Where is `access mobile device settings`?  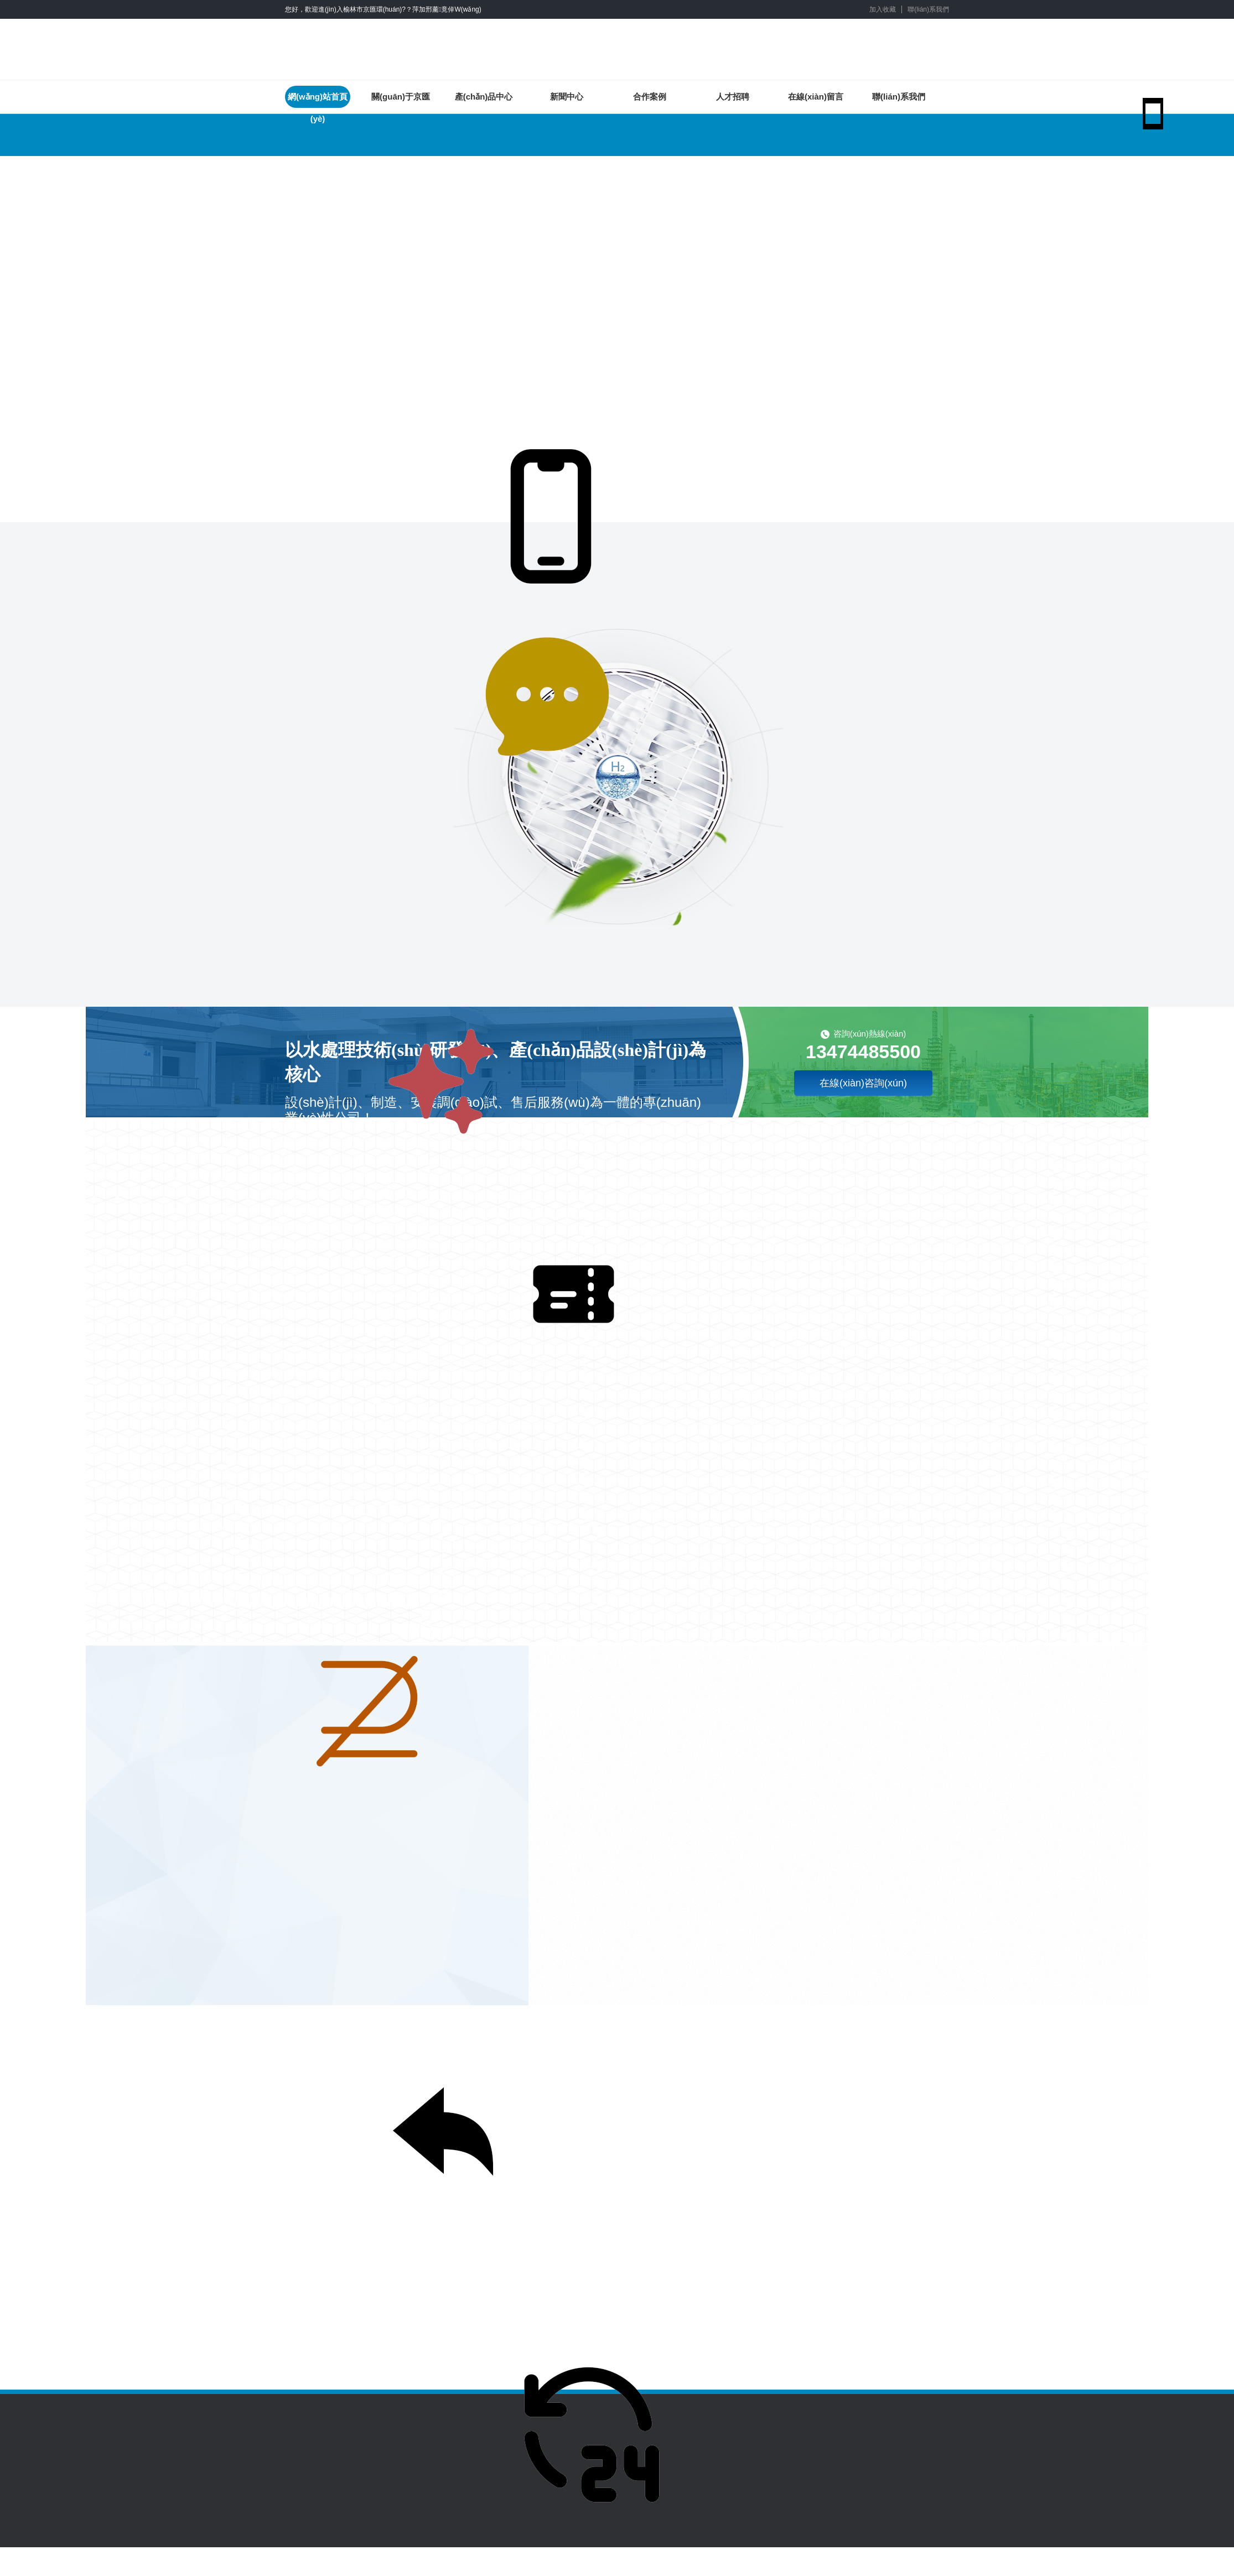
access mobile device settings is located at coordinates (551, 516).